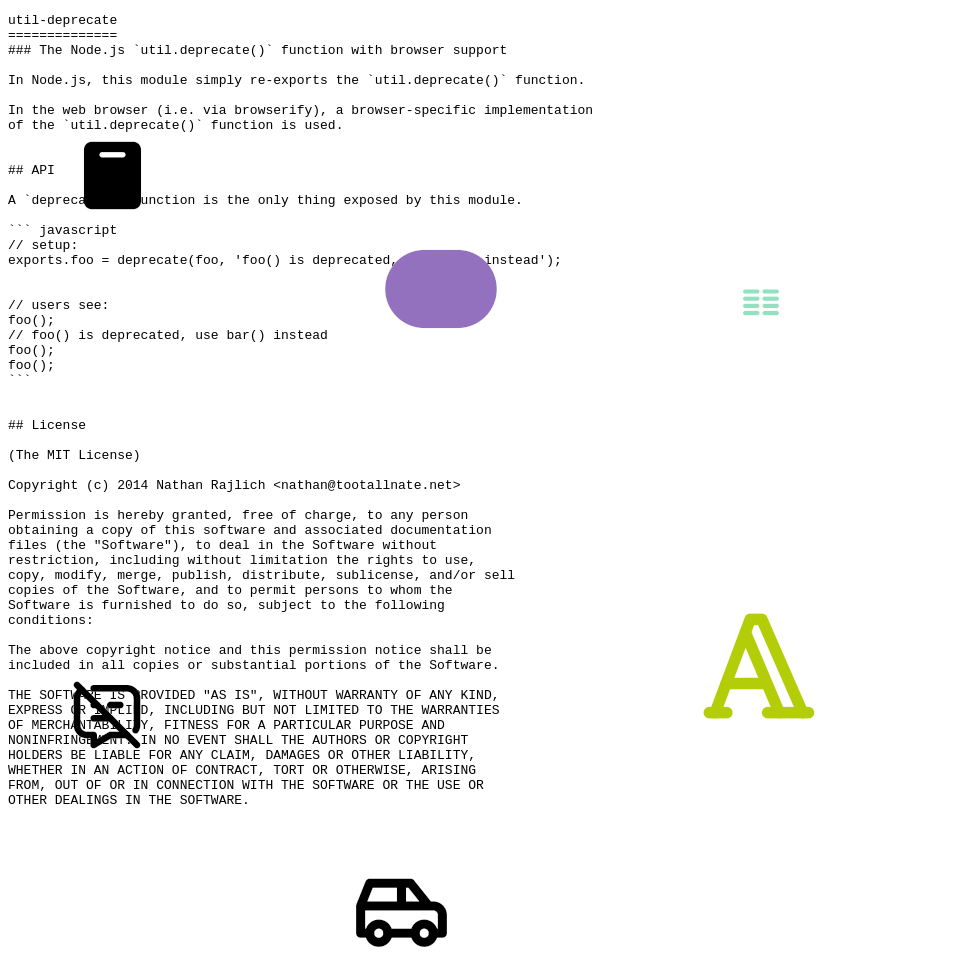 The height and width of the screenshot is (980, 958). What do you see at coordinates (441, 289) in the screenshot?
I see `access medication or pharmacy features` at bounding box center [441, 289].